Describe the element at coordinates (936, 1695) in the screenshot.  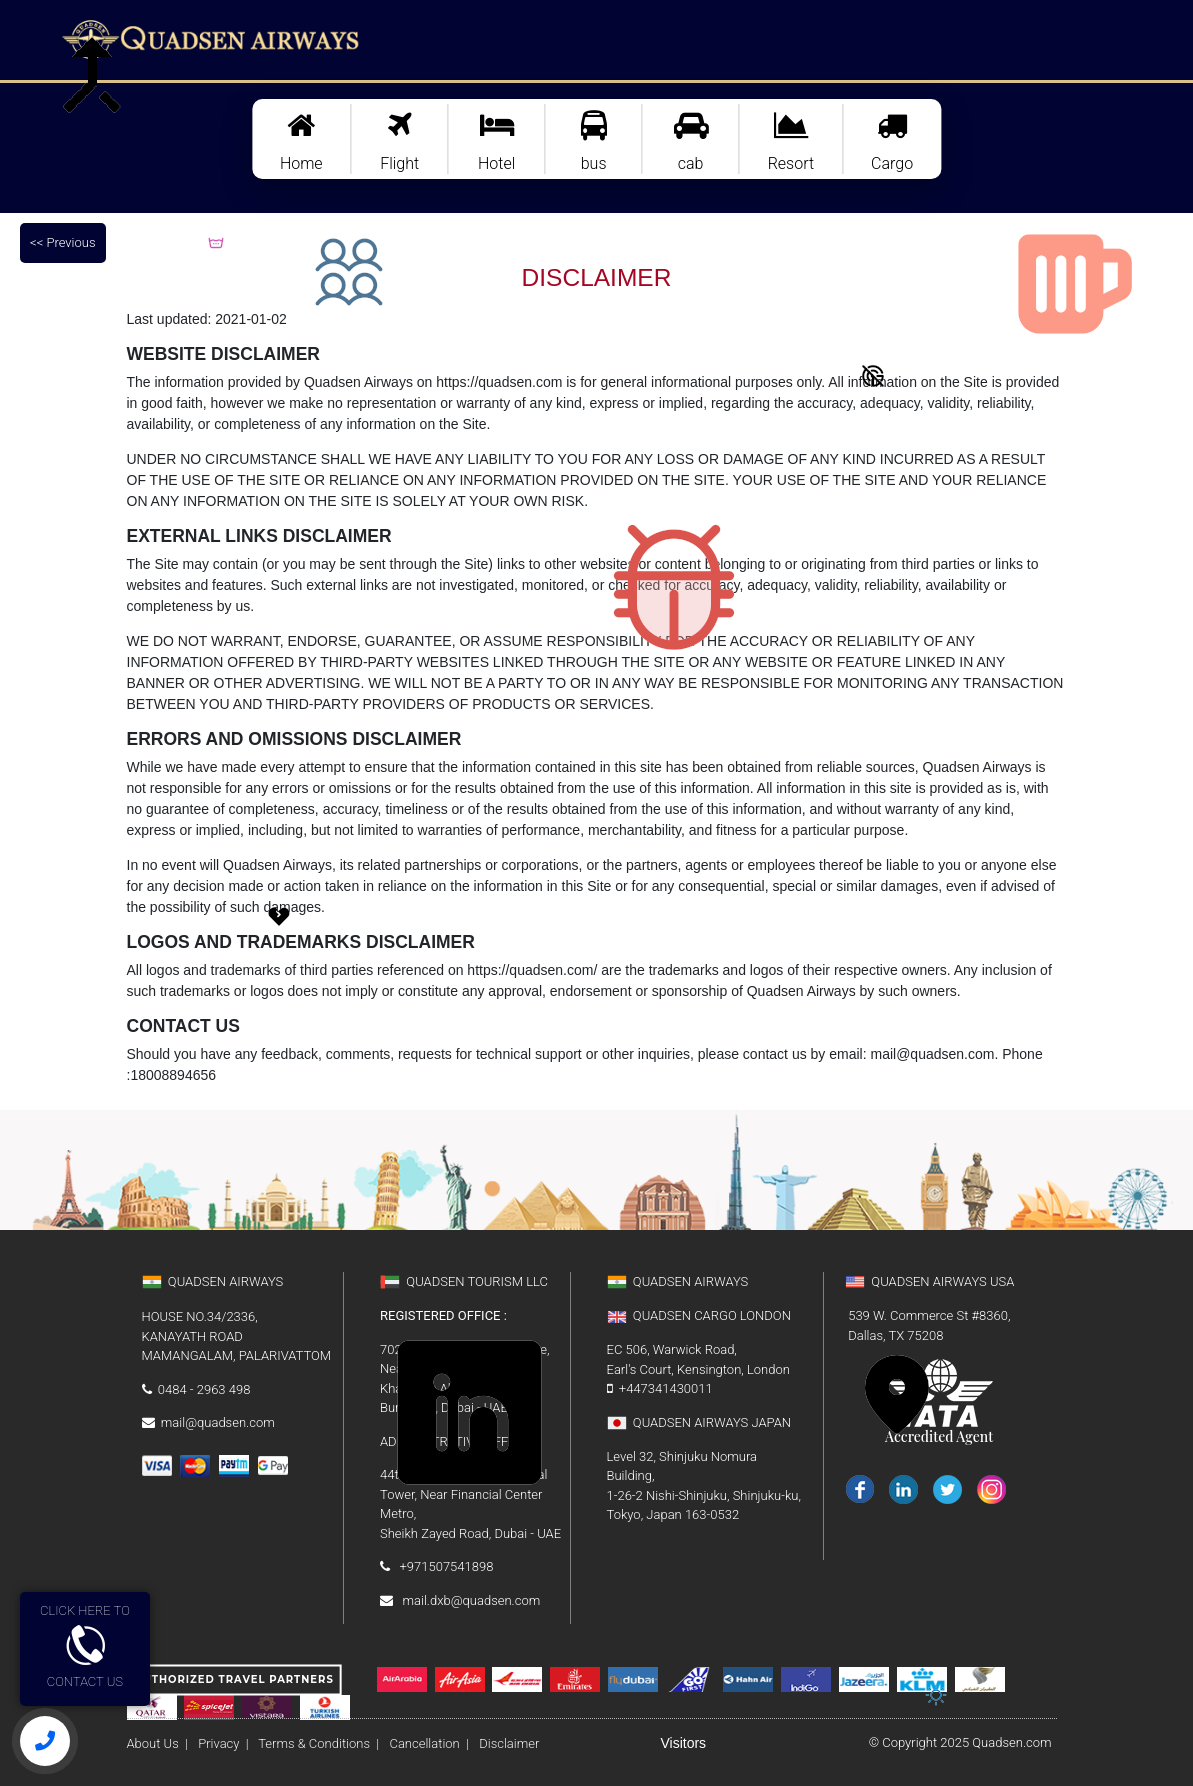
I see `switch to light mode` at that location.